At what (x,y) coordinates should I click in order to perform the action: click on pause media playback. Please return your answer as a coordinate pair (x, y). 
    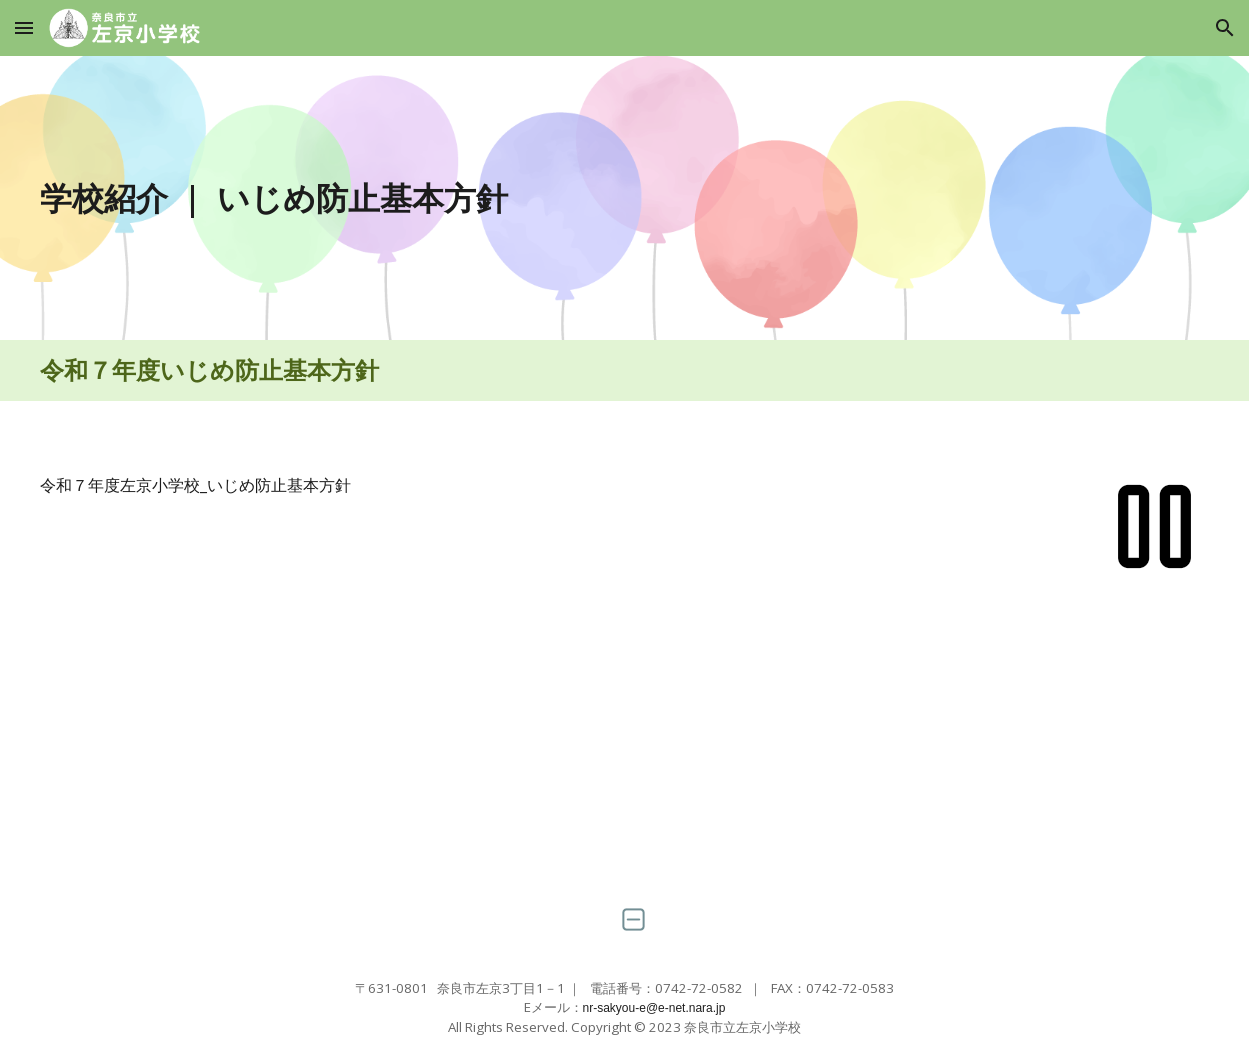
    Looking at the image, I should click on (1154, 526).